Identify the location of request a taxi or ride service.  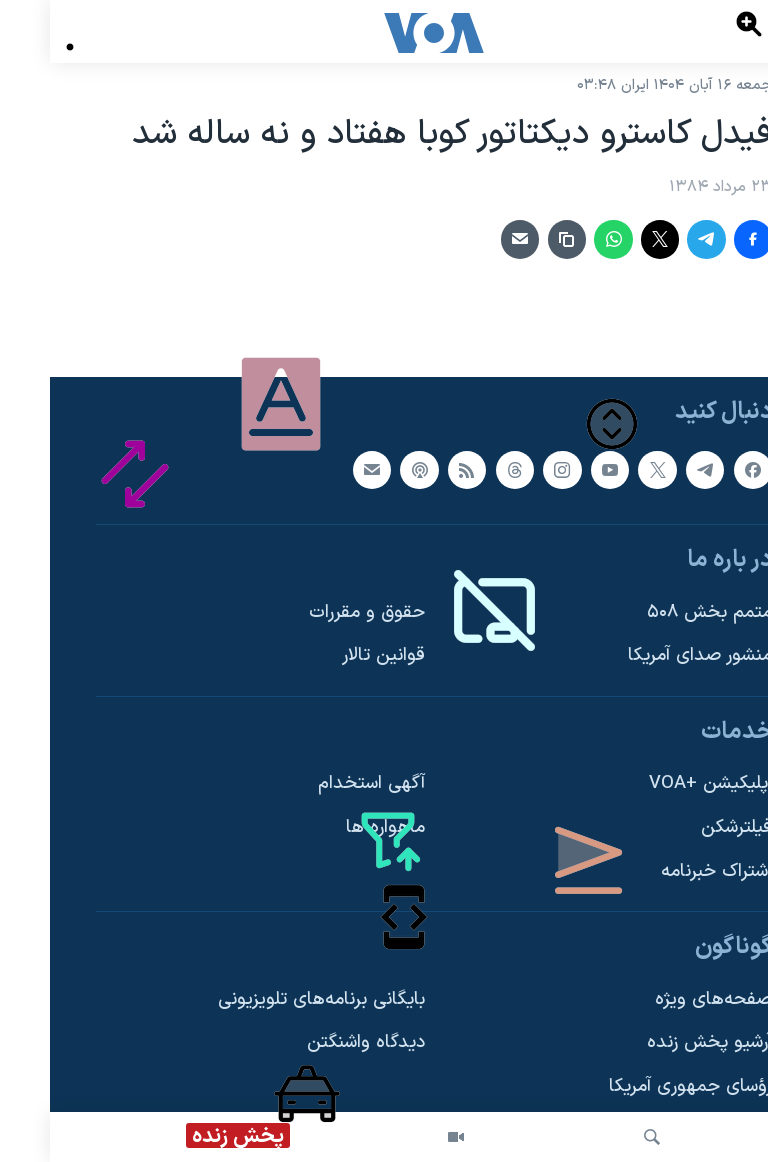
(307, 1098).